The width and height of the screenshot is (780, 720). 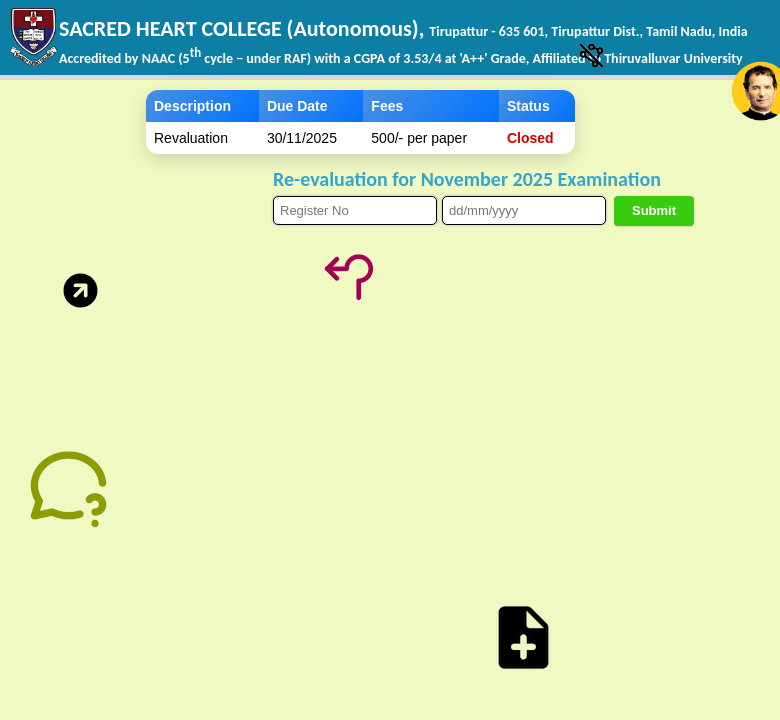 What do you see at coordinates (68, 485) in the screenshot?
I see `access help or FAQ chat` at bounding box center [68, 485].